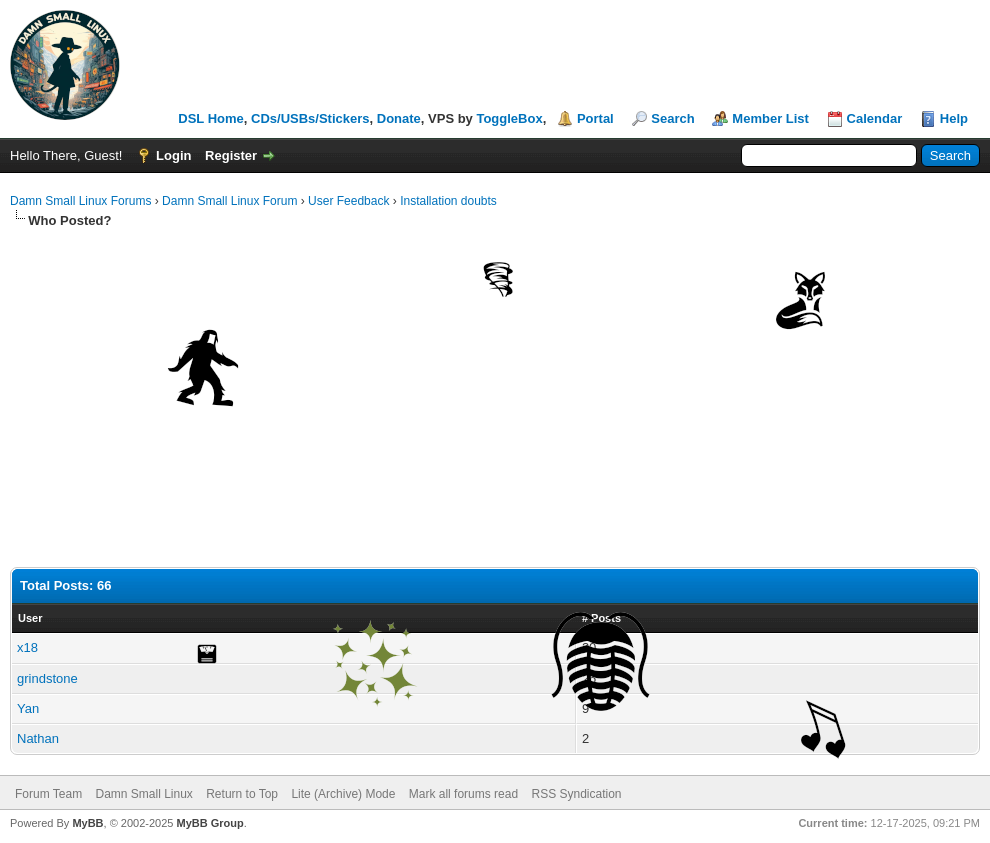 This screenshot has width=990, height=843. What do you see at coordinates (498, 279) in the screenshot?
I see `indicates severe weather alert or tornado warning` at bounding box center [498, 279].